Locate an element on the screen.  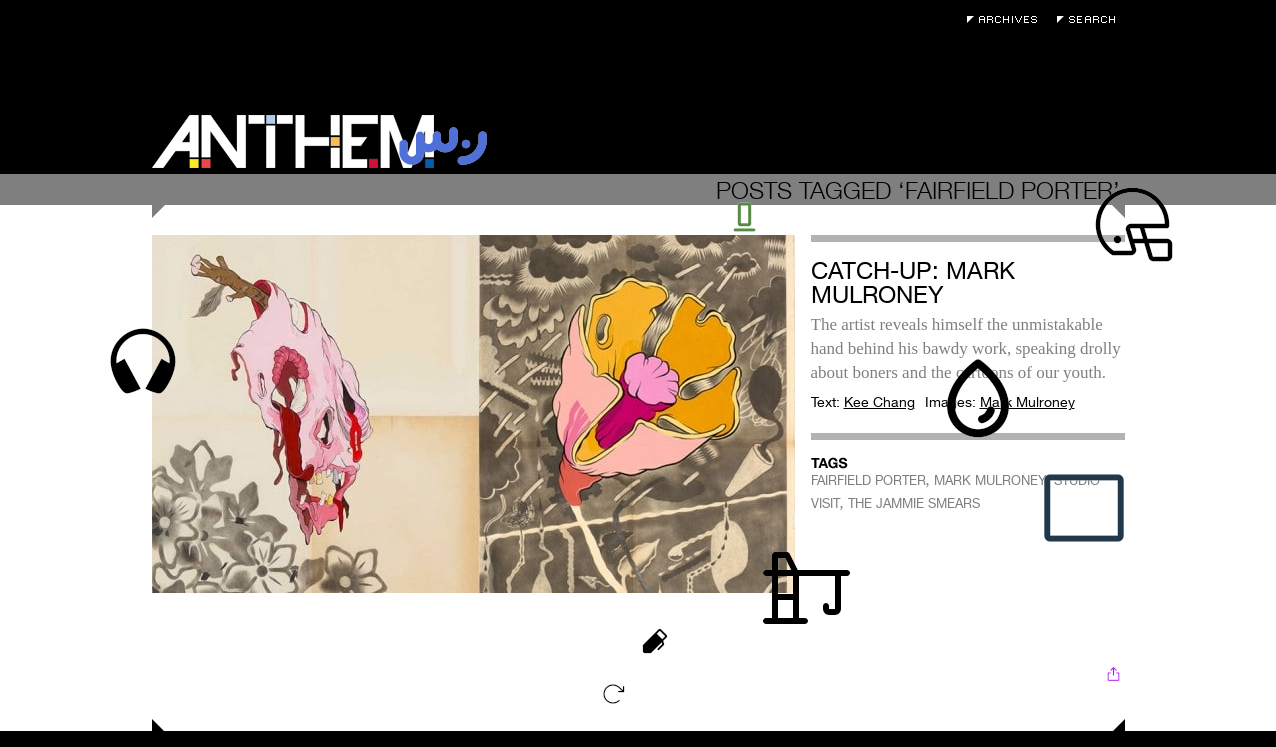
edit or modify content is located at coordinates (654, 641).